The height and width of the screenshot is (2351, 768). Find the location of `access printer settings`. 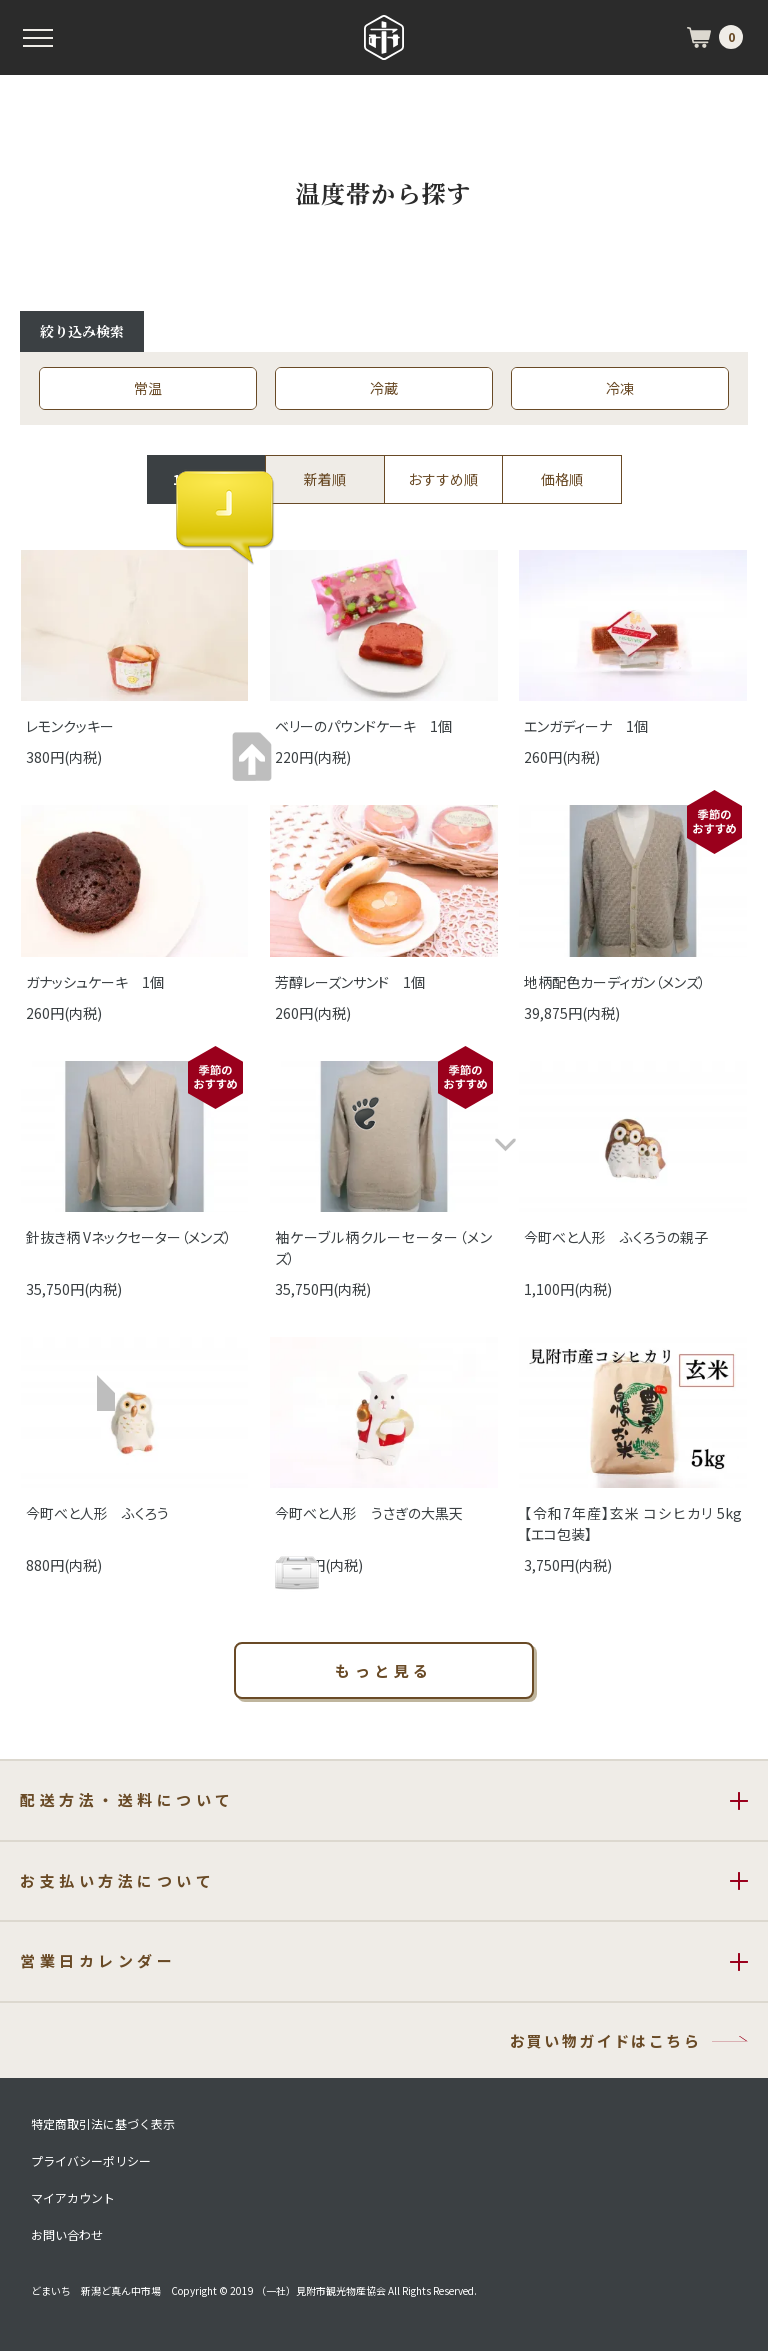

access printer settings is located at coordinates (297, 1573).